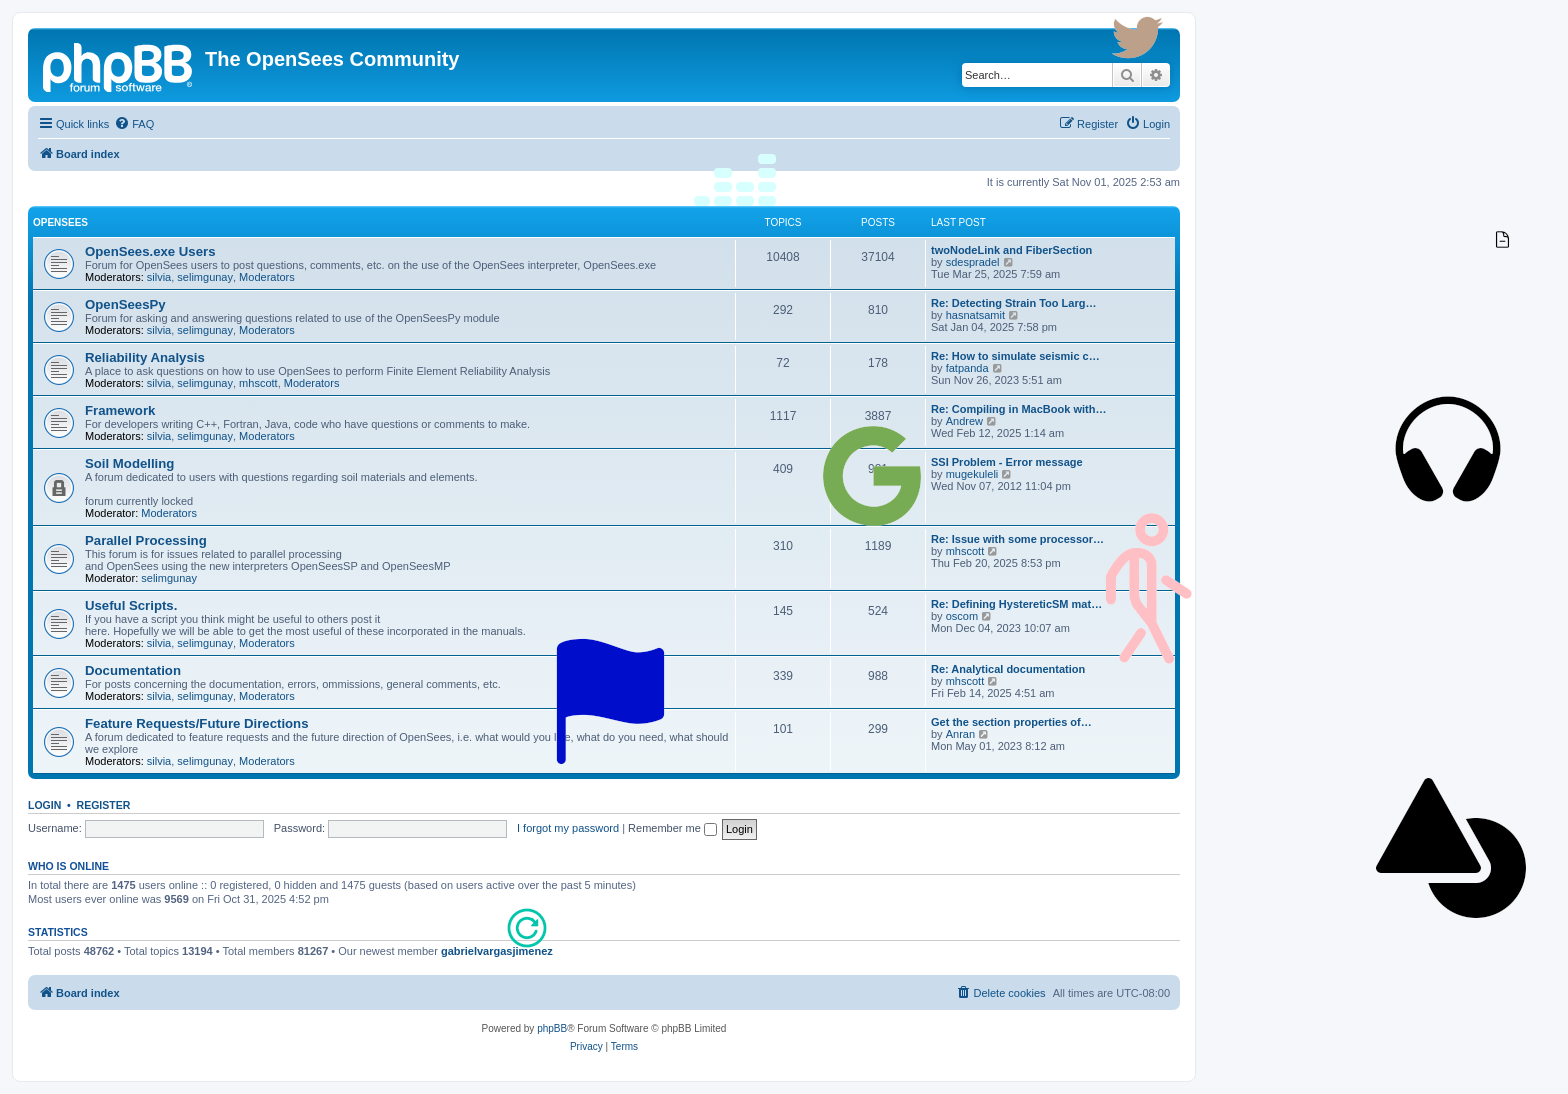 This screenshot has width=1568, height=1094. What do you see at coordinates (527, 928) in the screenshot?
I see `refresh or reload content` at bounding box center [527, 928].